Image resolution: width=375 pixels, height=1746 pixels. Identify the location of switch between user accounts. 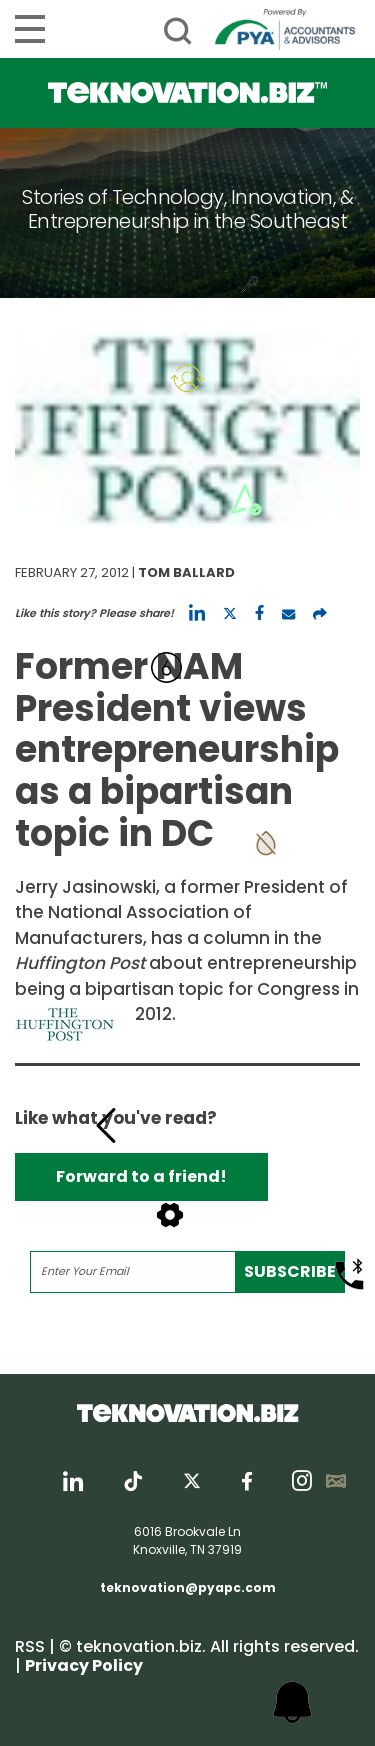
(187, 378).